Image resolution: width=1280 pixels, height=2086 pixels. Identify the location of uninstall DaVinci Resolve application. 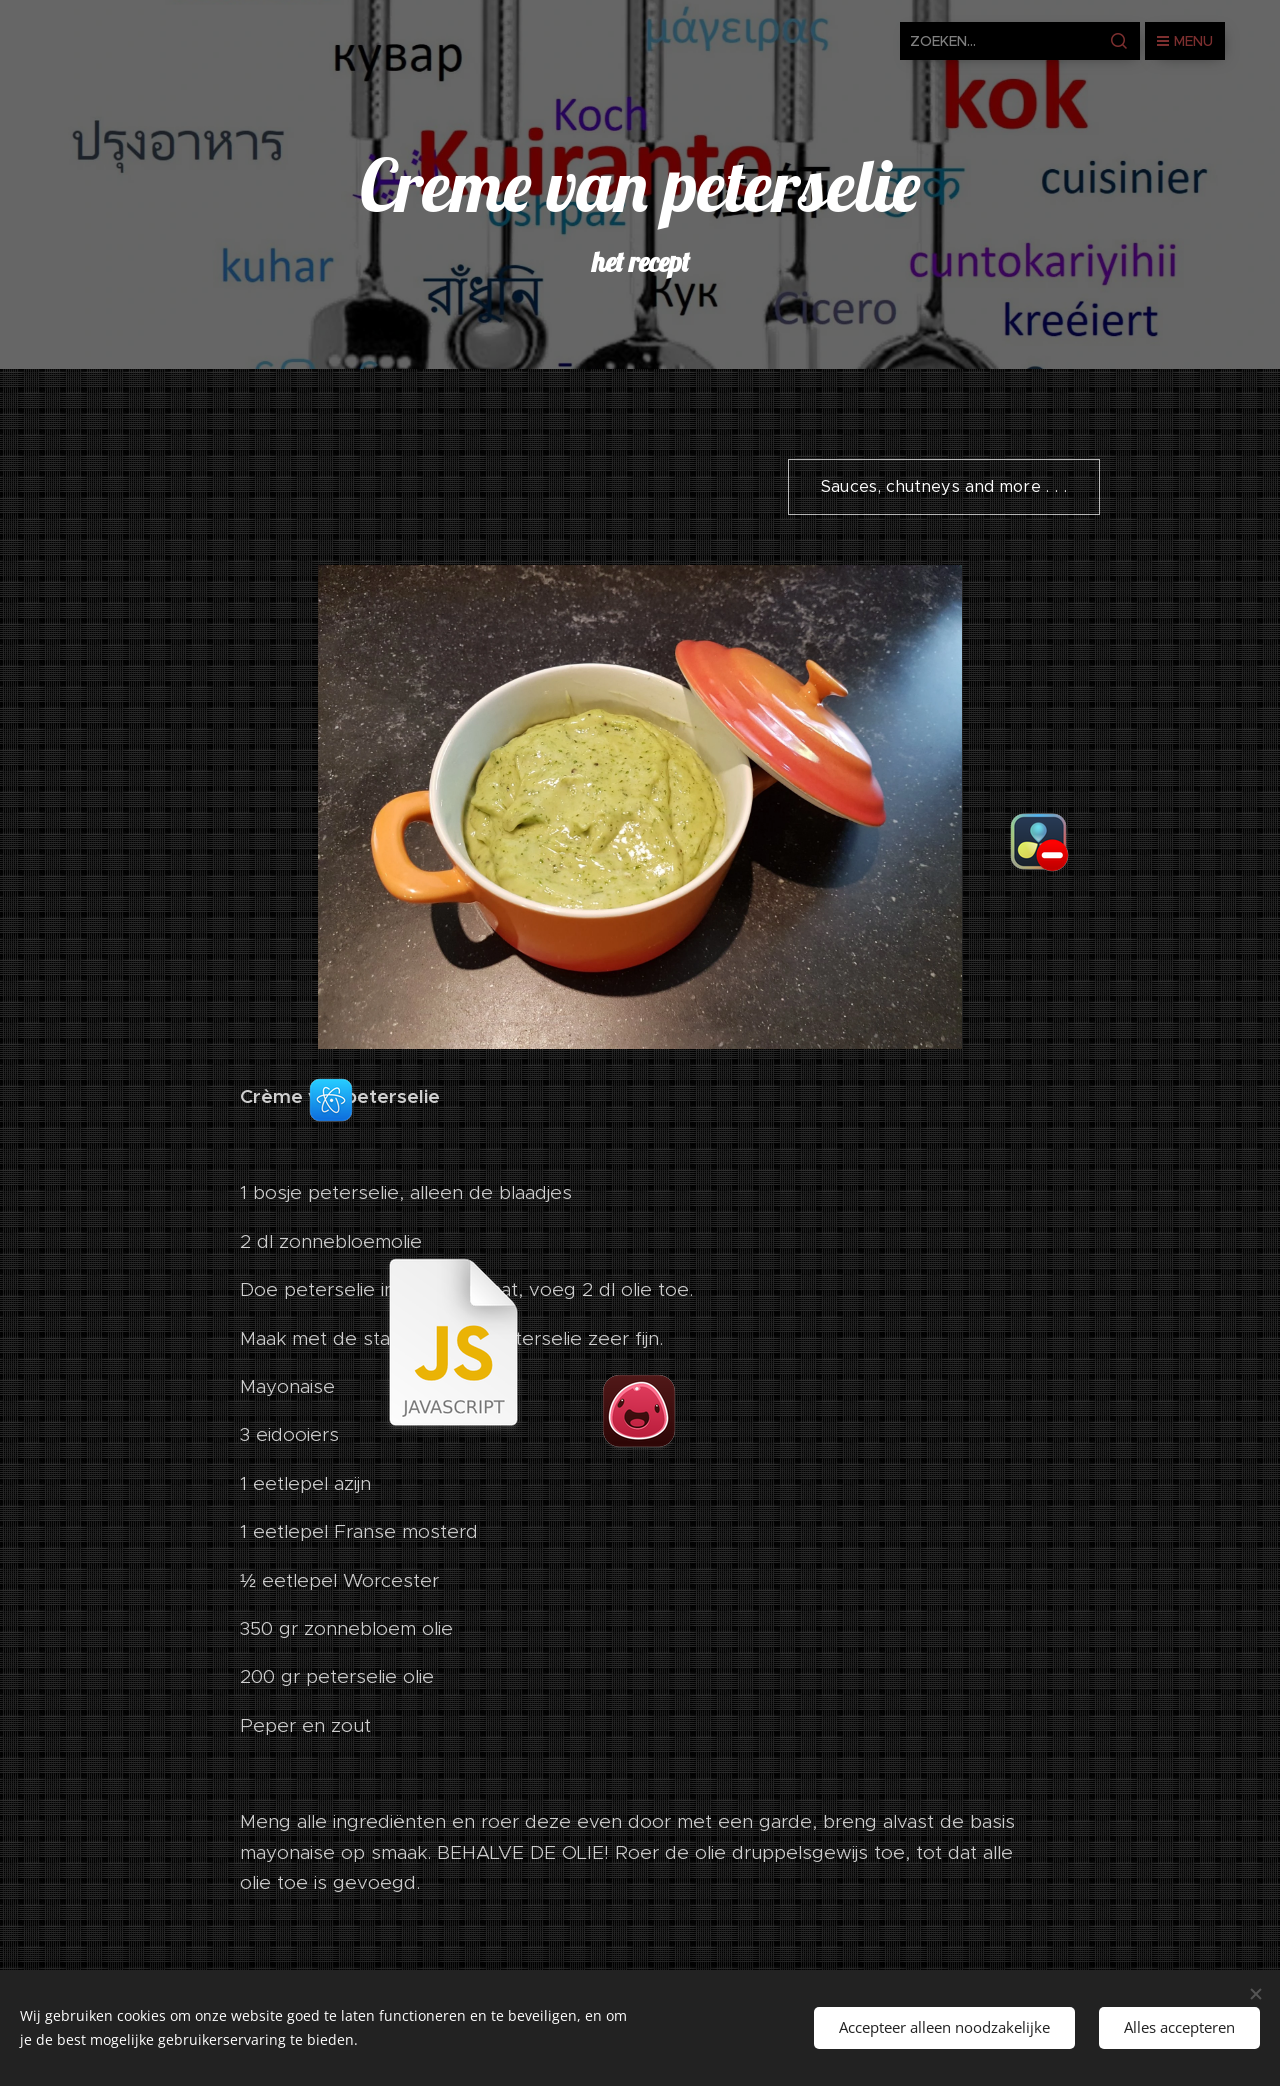
(1038, 841).